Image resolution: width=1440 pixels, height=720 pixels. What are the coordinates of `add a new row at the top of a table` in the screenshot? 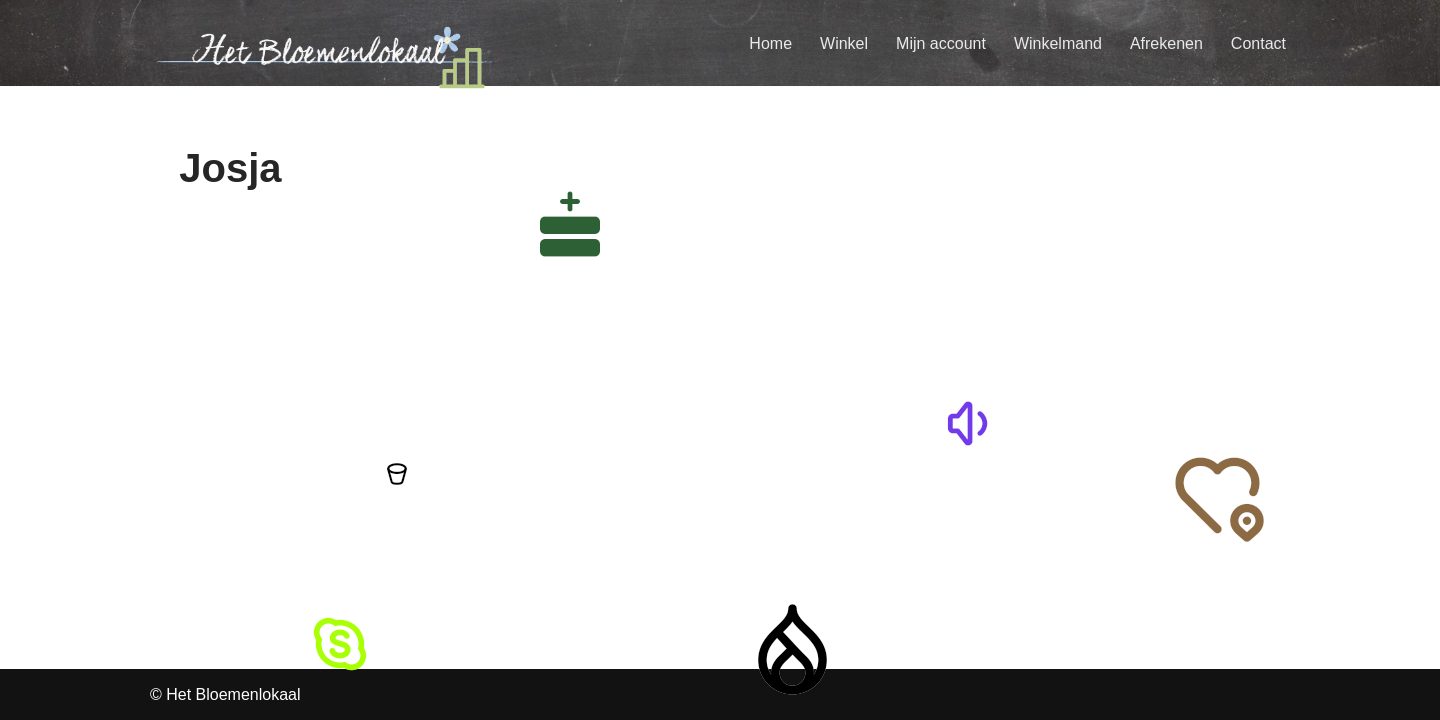 It's located at (570, 229).